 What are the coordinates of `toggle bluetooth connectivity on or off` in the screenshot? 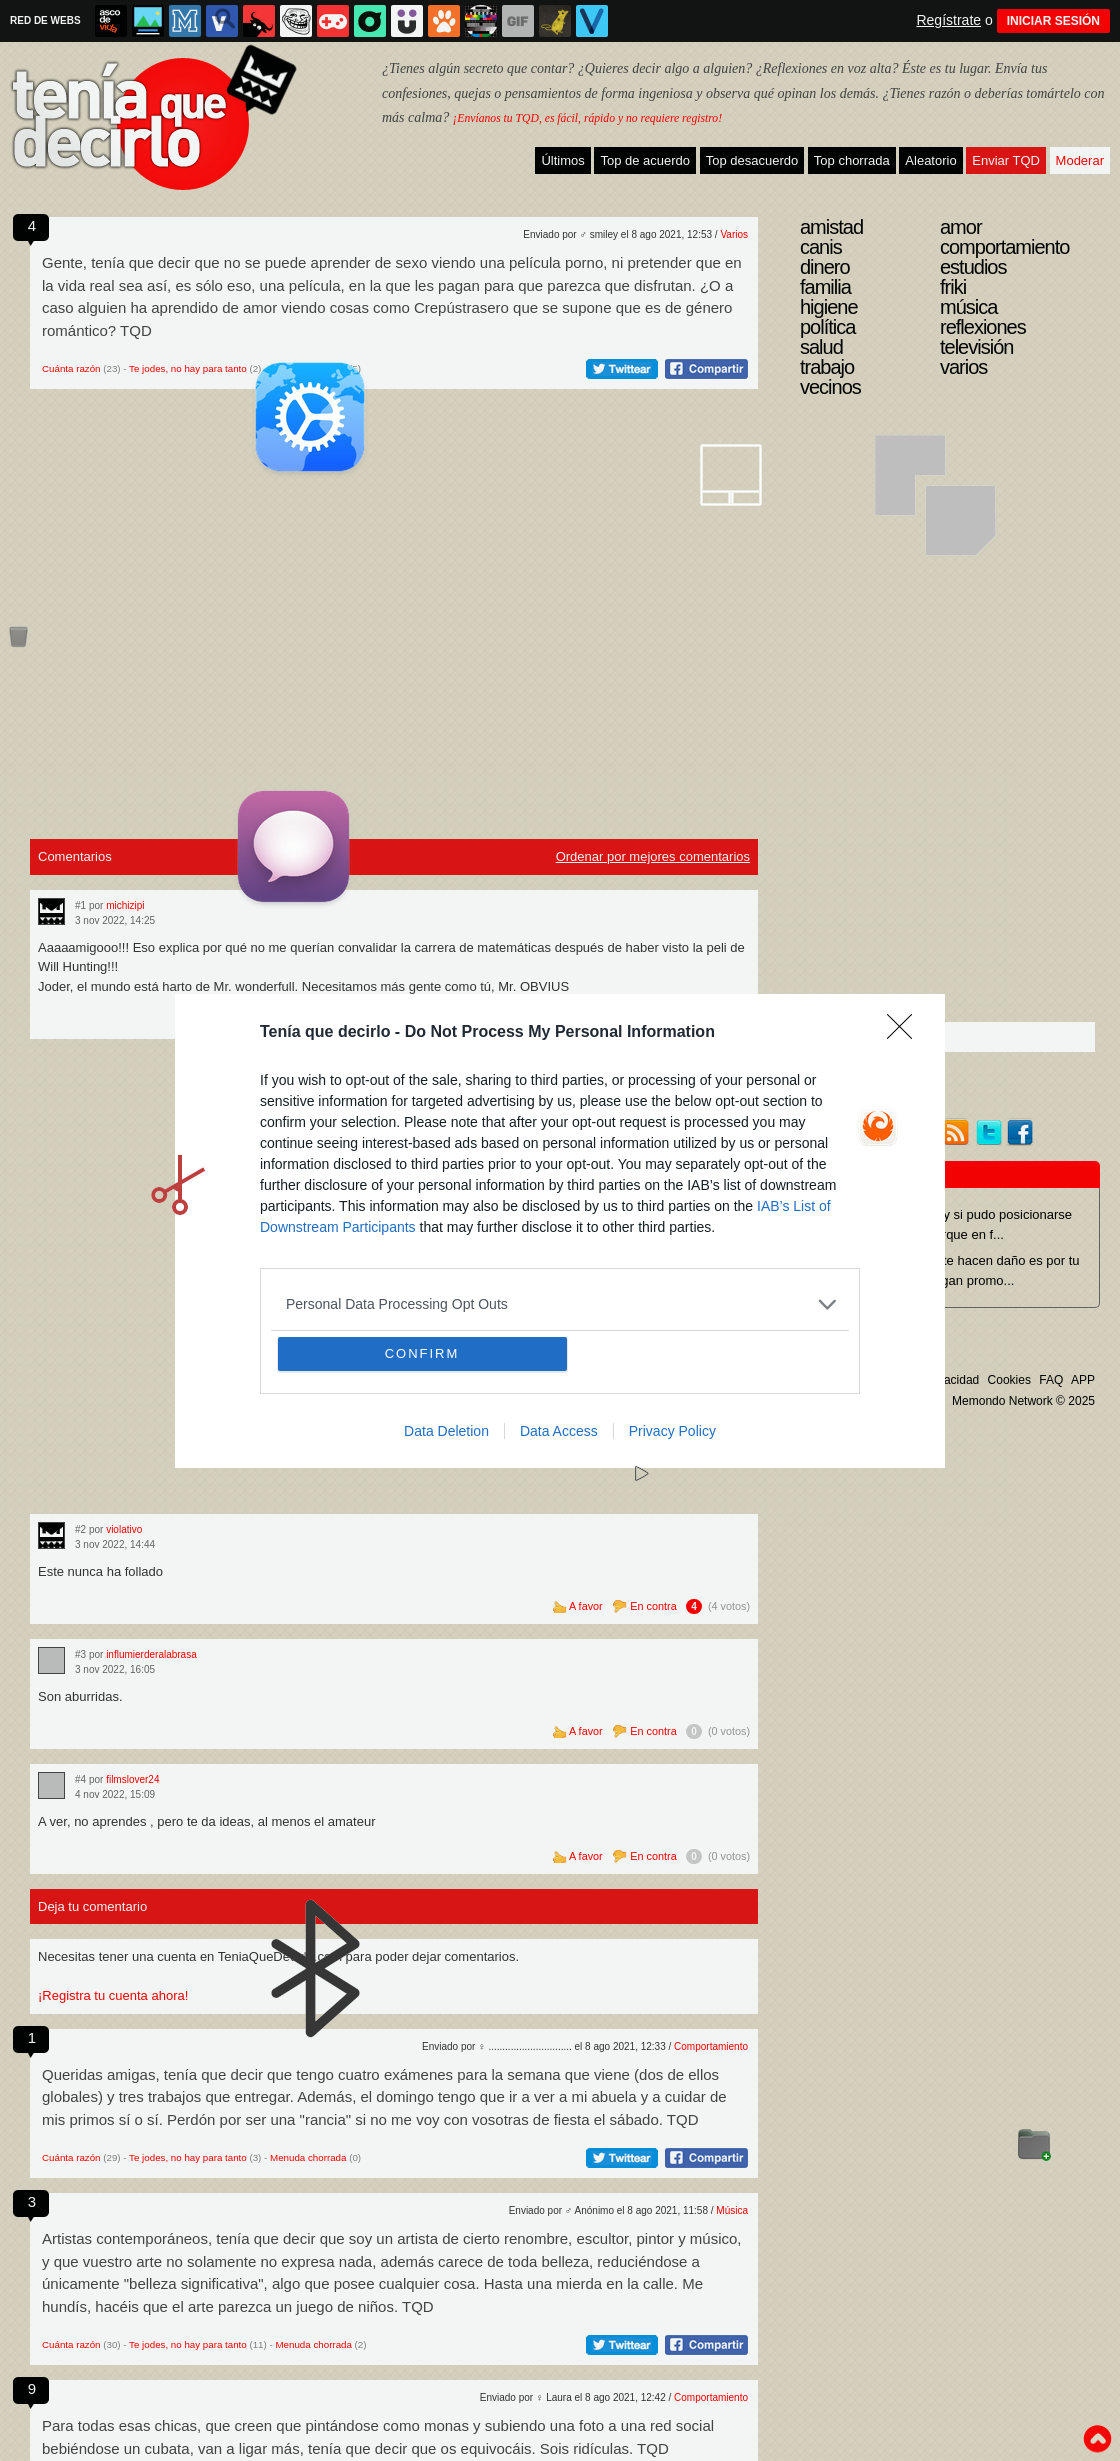 It's located at (315, 1968).